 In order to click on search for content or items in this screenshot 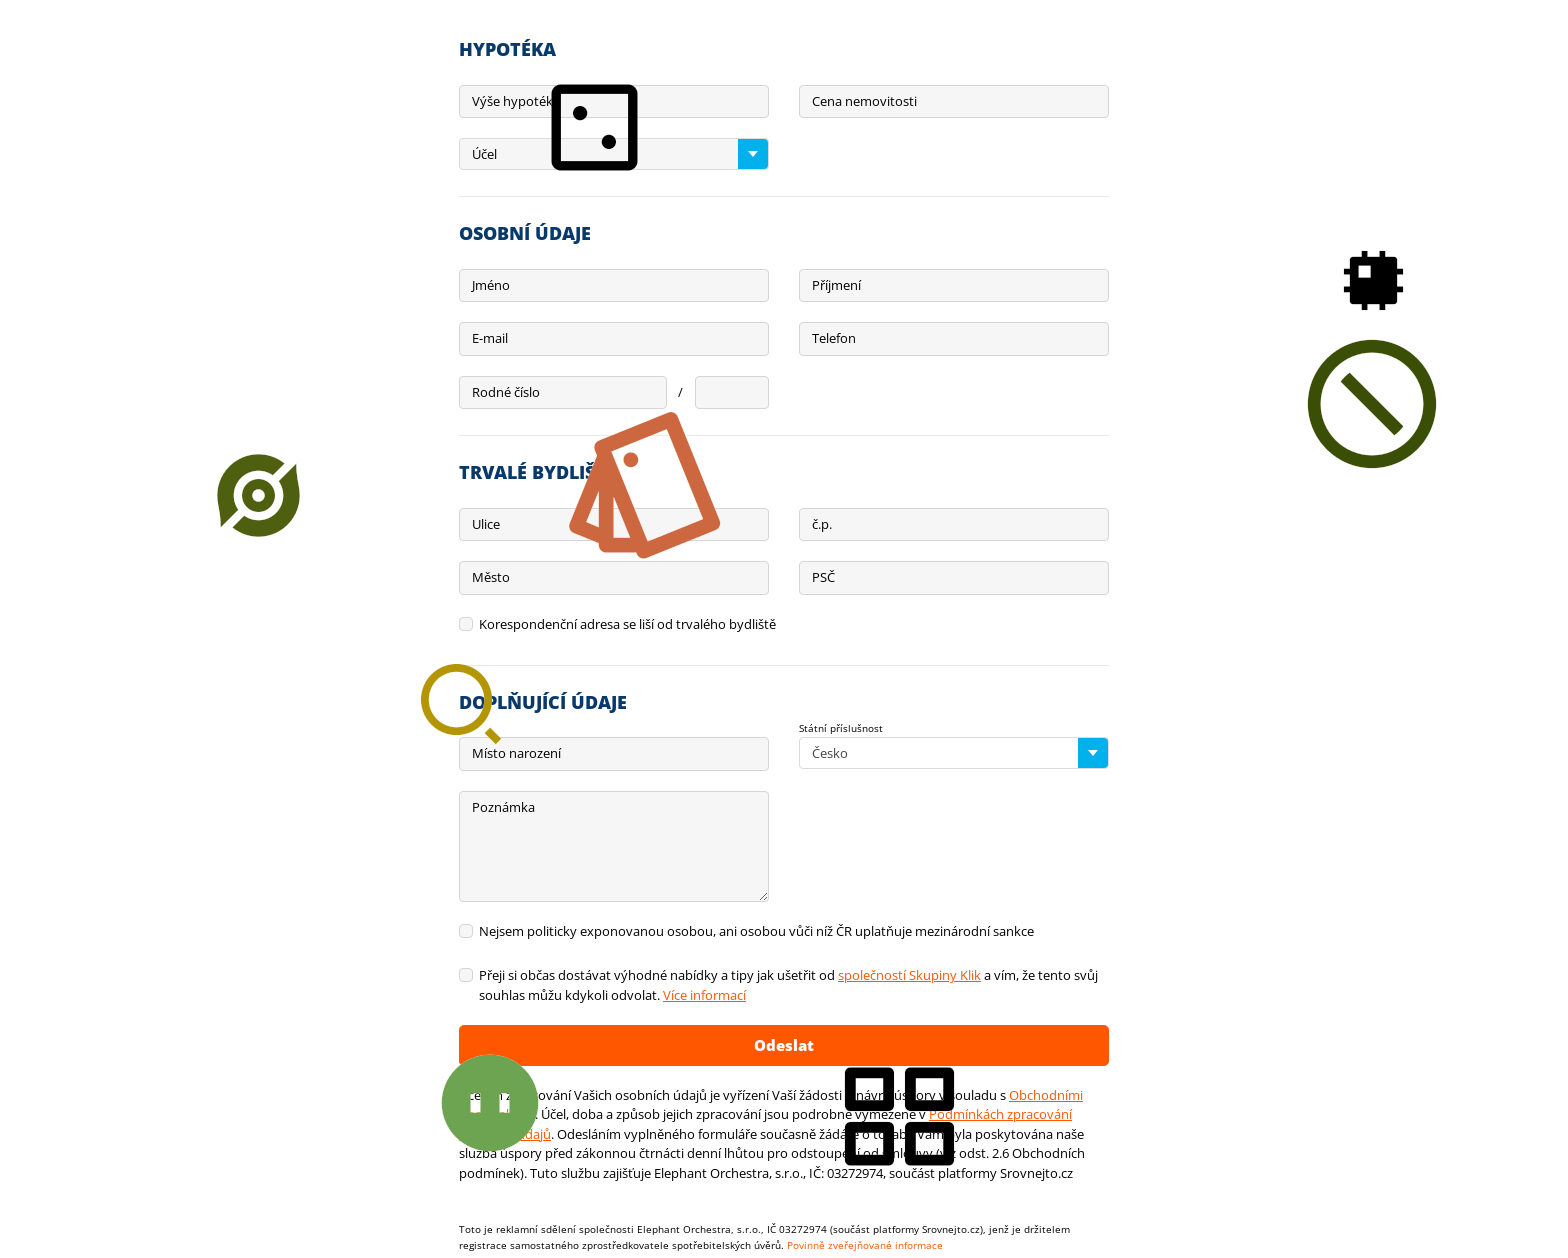, I will do `click(460, 703)`.